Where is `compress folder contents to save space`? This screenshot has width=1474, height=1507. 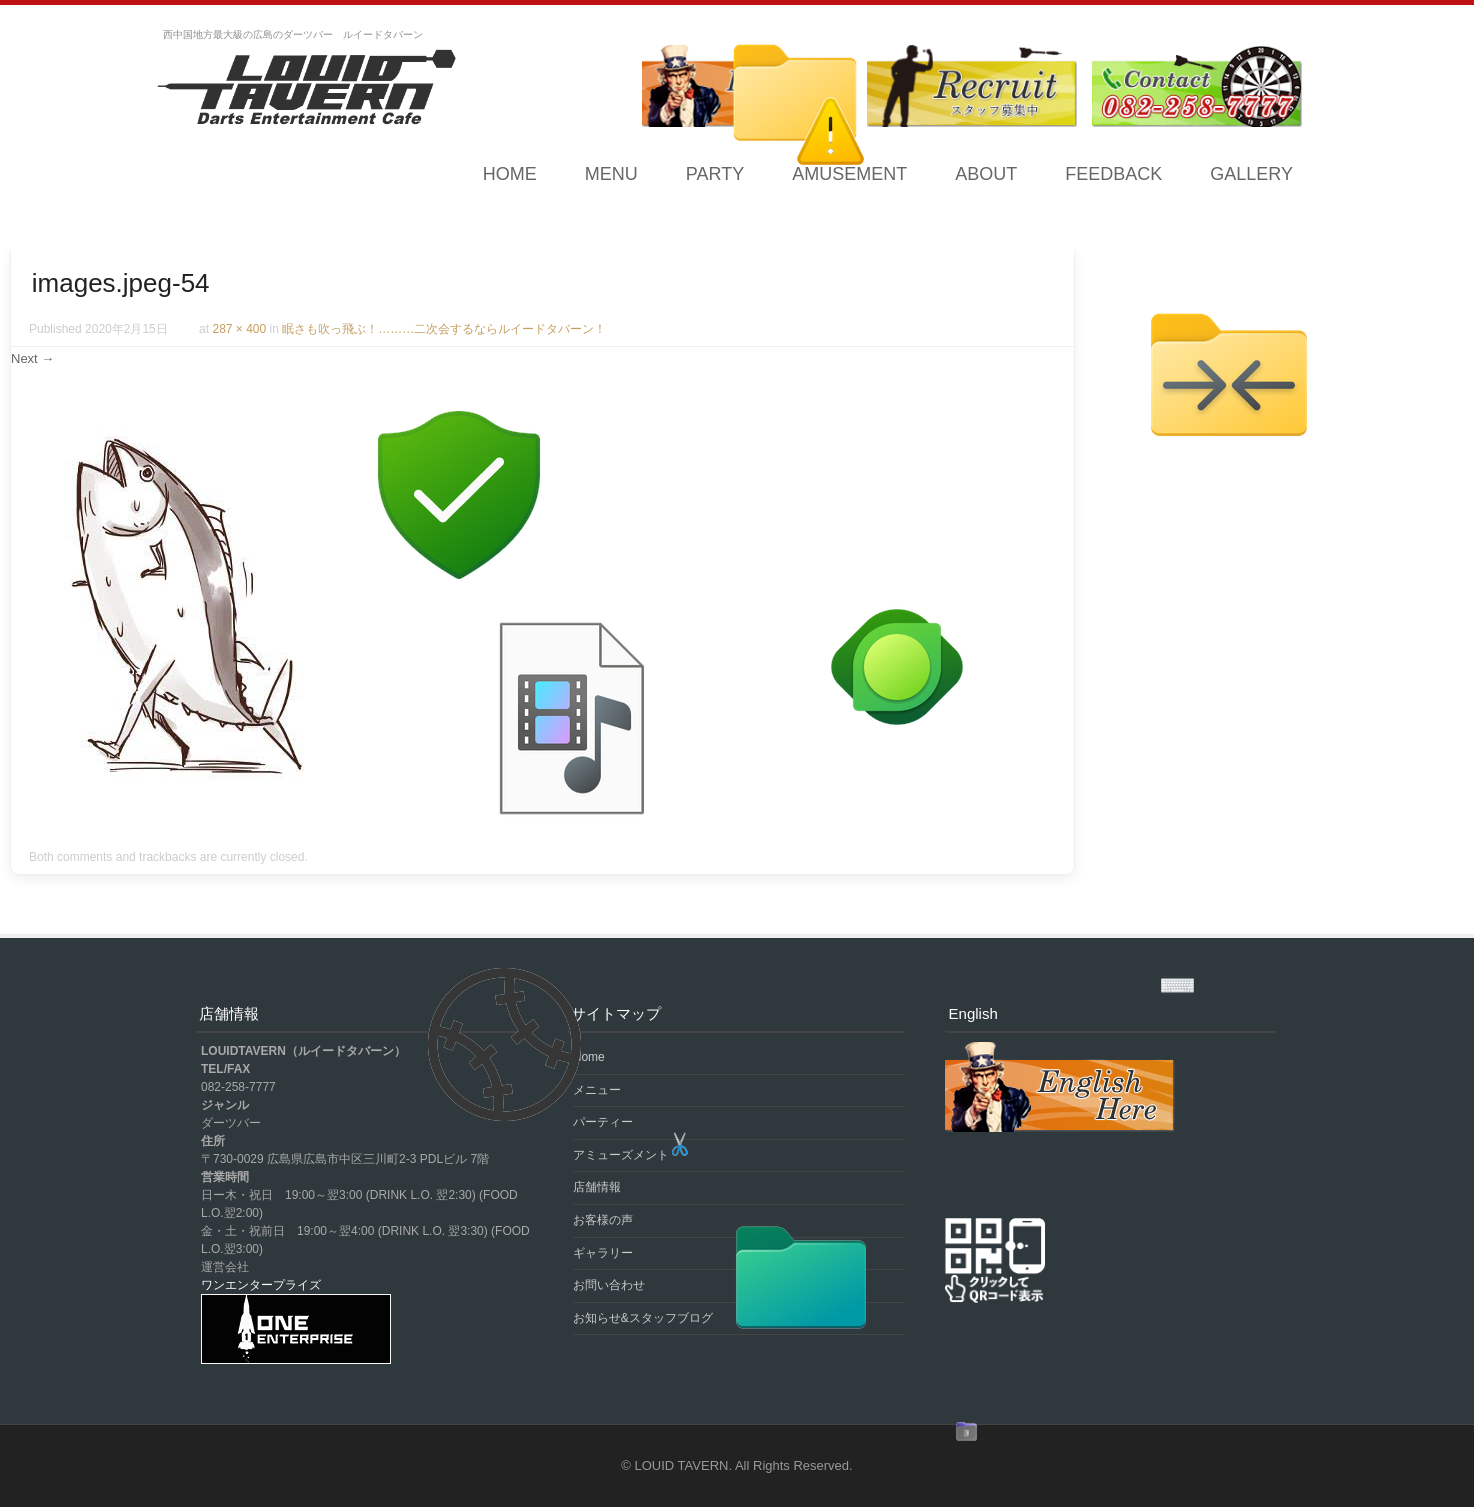 compress folder contents to save space is located at coordinates (1229, 379).